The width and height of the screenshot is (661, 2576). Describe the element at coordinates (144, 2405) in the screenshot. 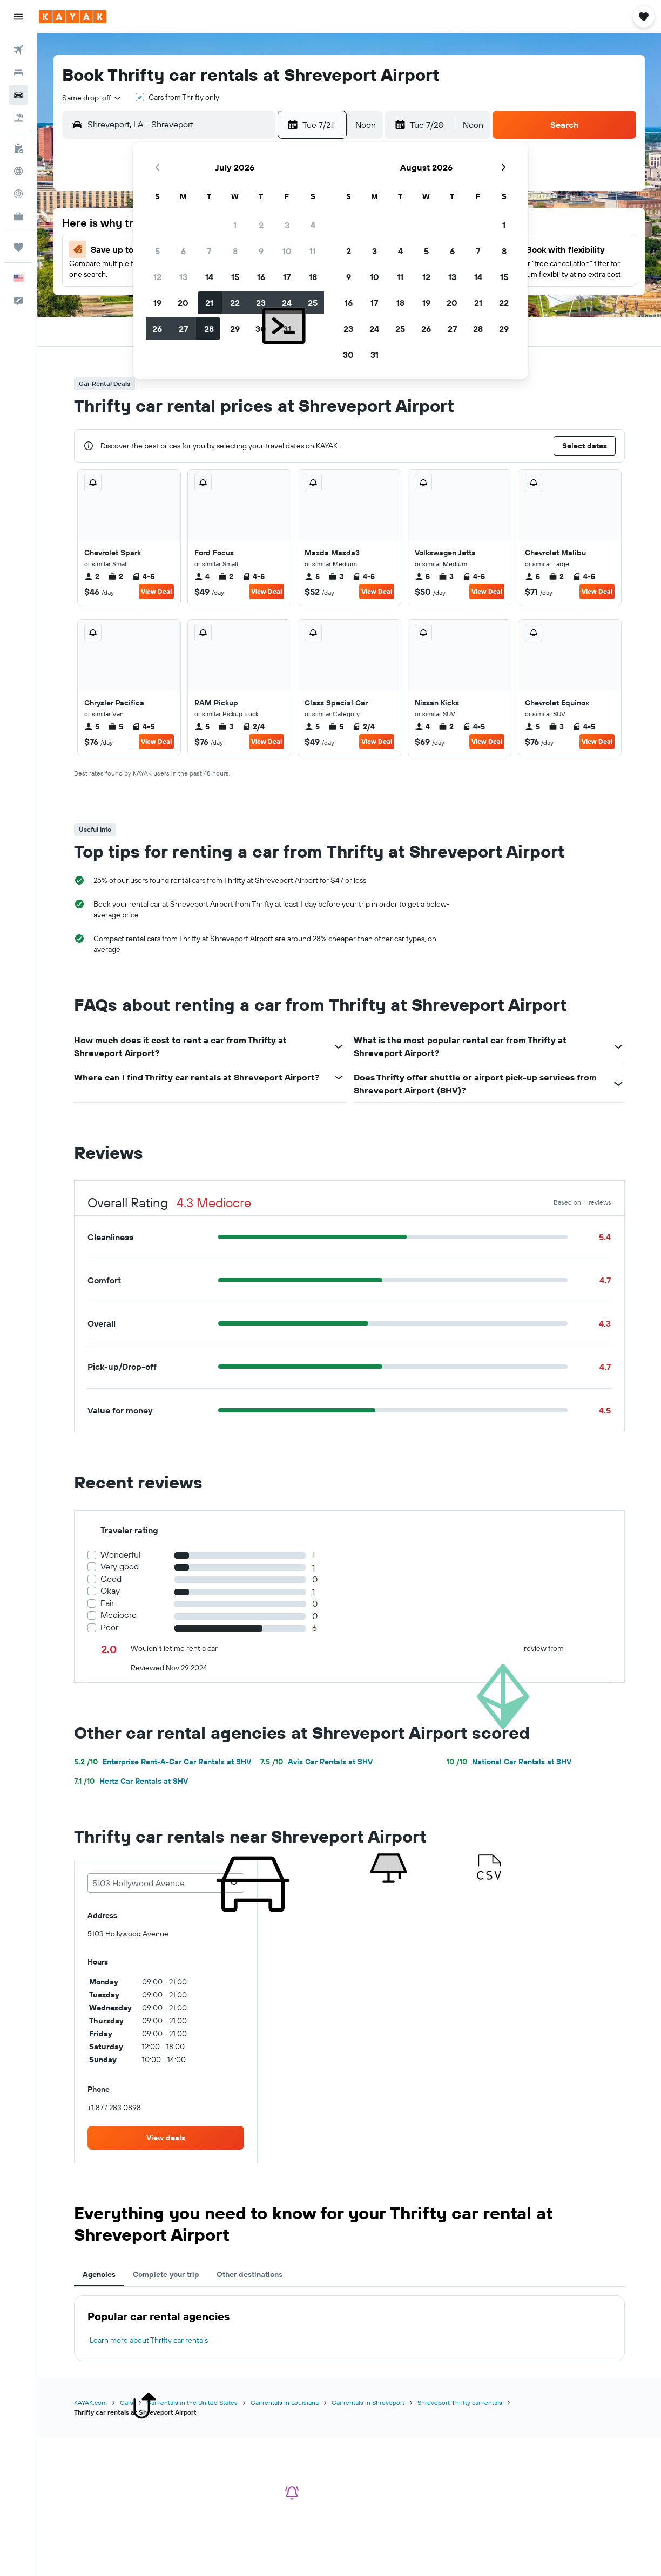

I see `redo or repeat last action` at that location.